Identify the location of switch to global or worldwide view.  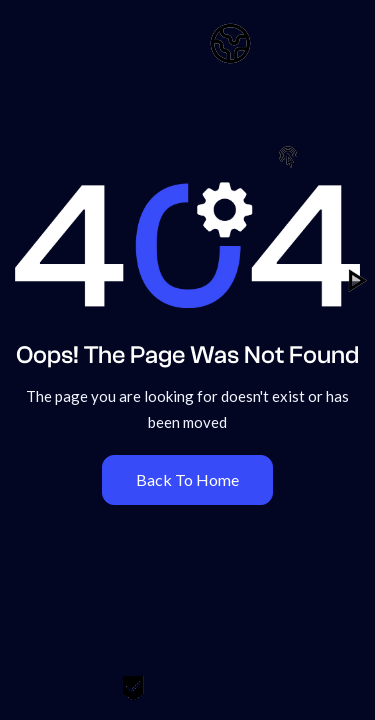
(230, 43).